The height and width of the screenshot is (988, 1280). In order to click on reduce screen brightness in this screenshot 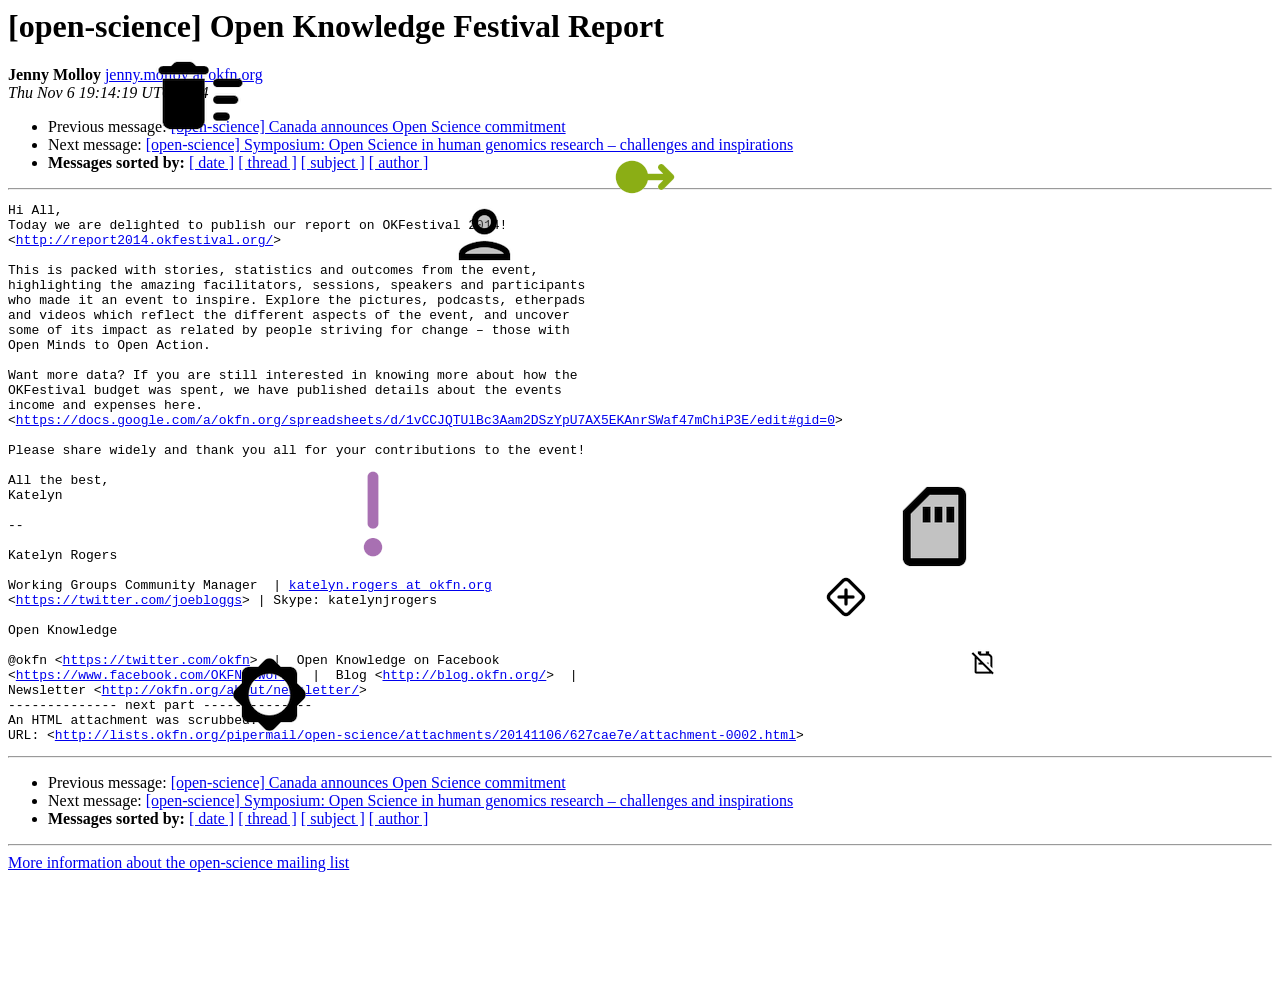, I will do `click(269, 694)`.